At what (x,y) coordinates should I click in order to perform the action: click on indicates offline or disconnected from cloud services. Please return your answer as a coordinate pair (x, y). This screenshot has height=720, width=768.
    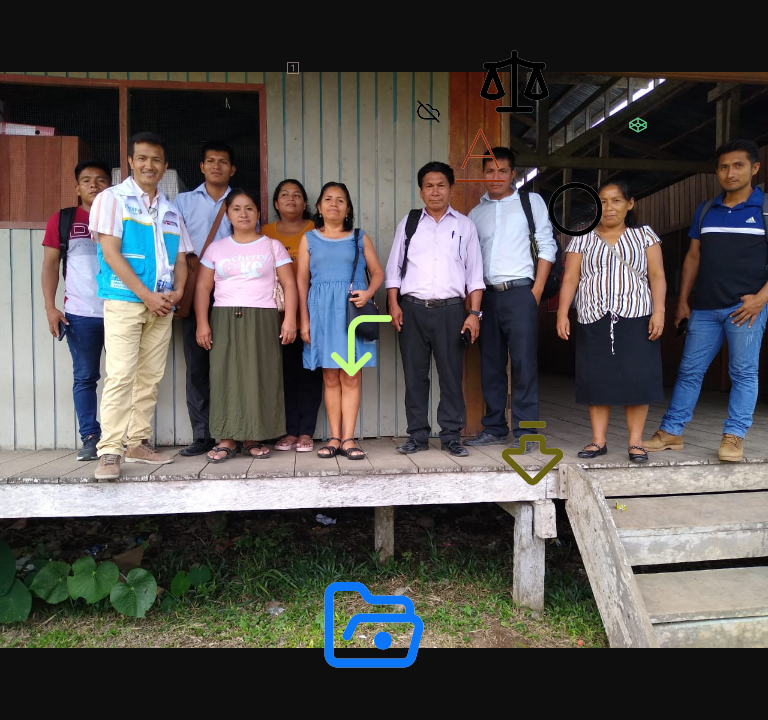
    Looking at the image, I should click on (428, 111).